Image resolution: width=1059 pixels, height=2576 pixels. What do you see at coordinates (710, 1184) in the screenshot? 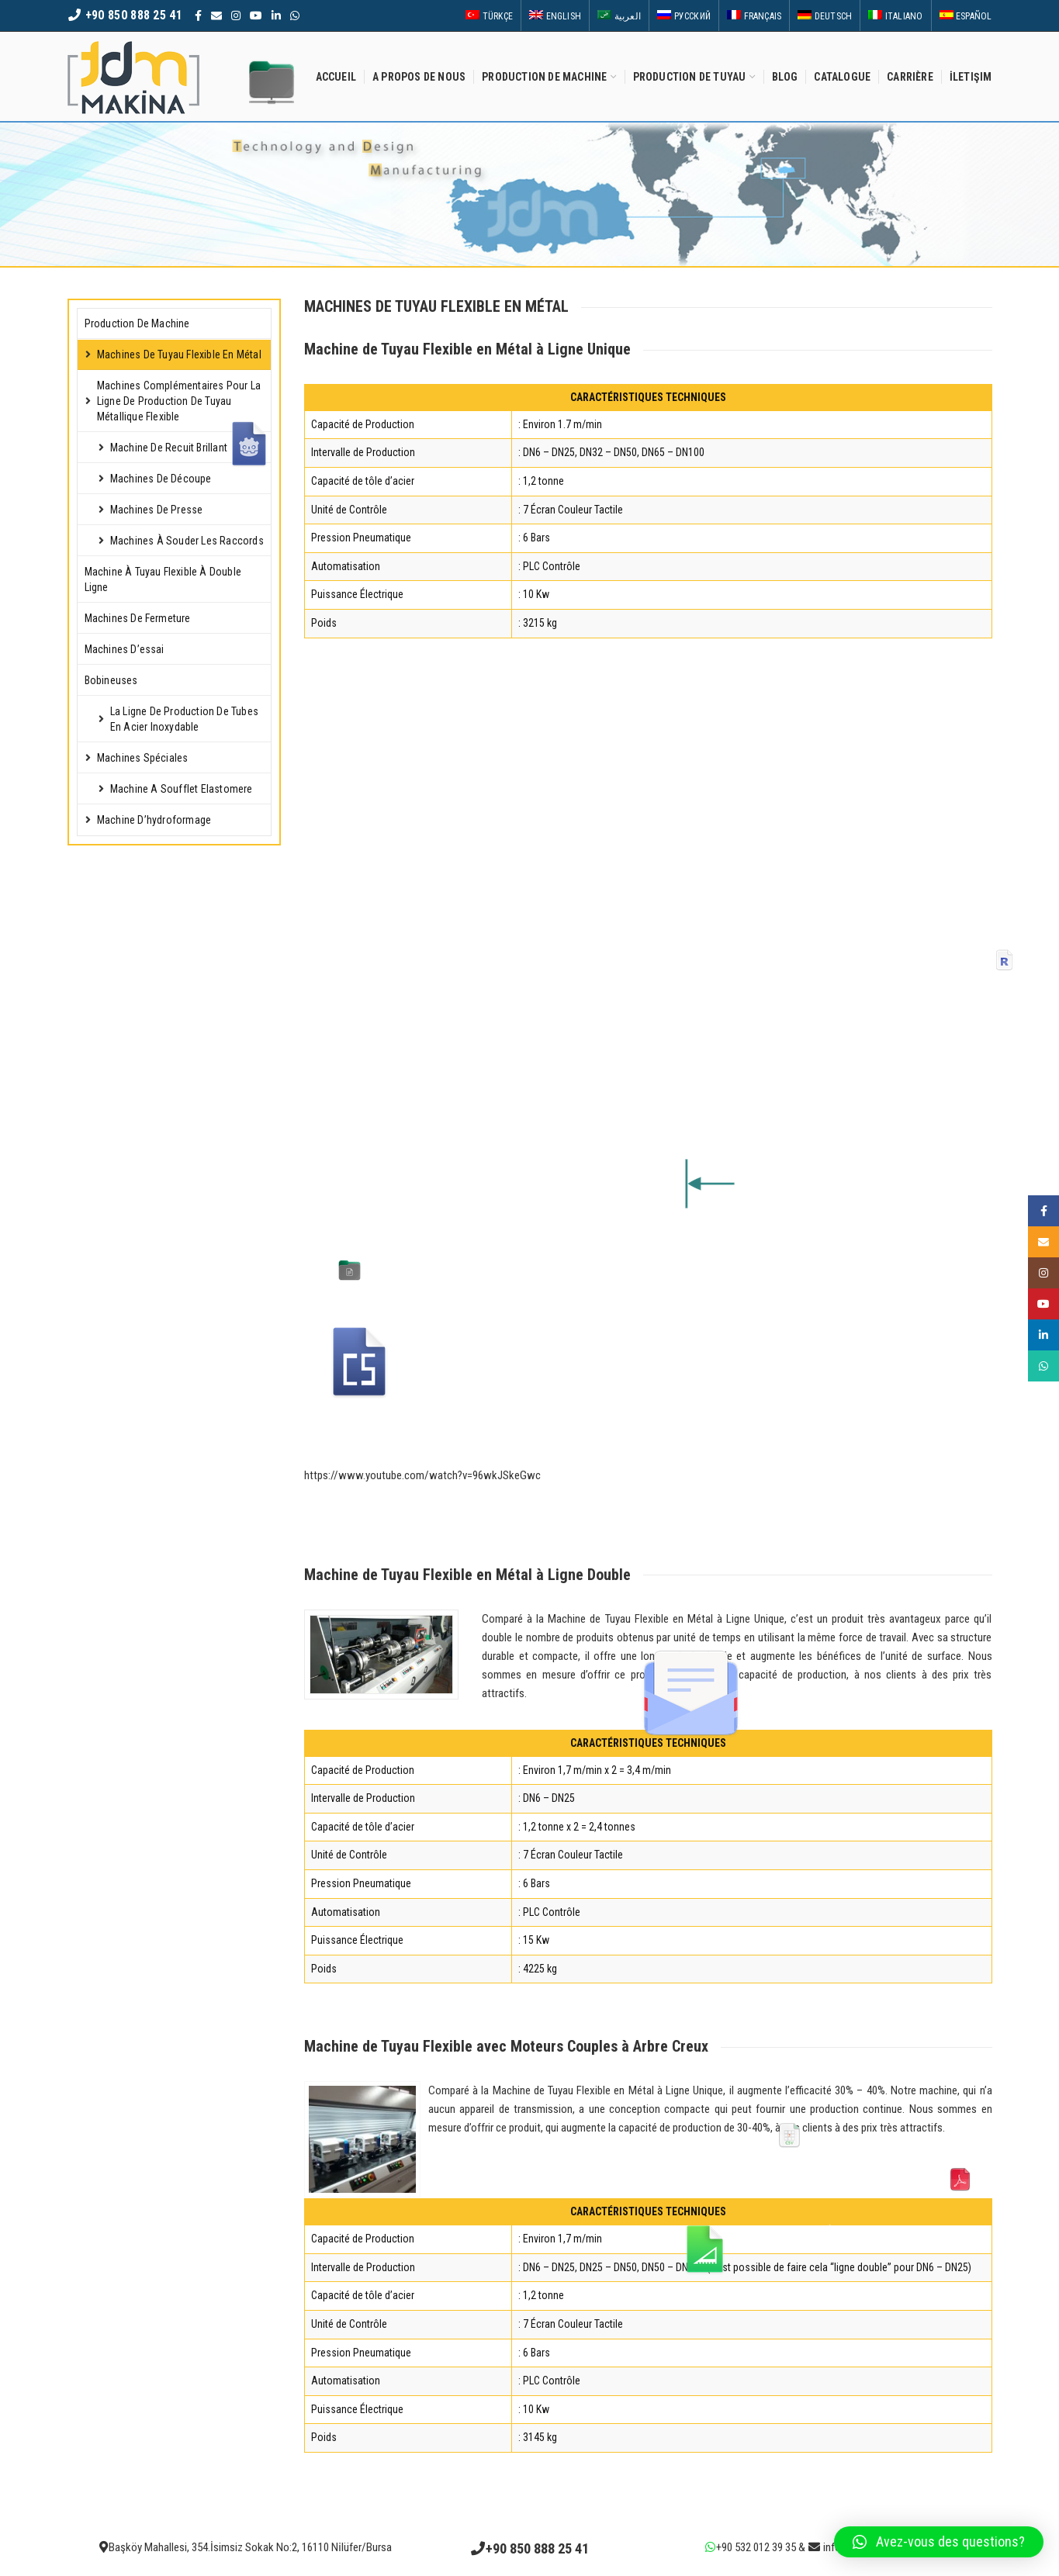
I see `go to the first item in a list or sequence` at bounding box center [710, 1184].